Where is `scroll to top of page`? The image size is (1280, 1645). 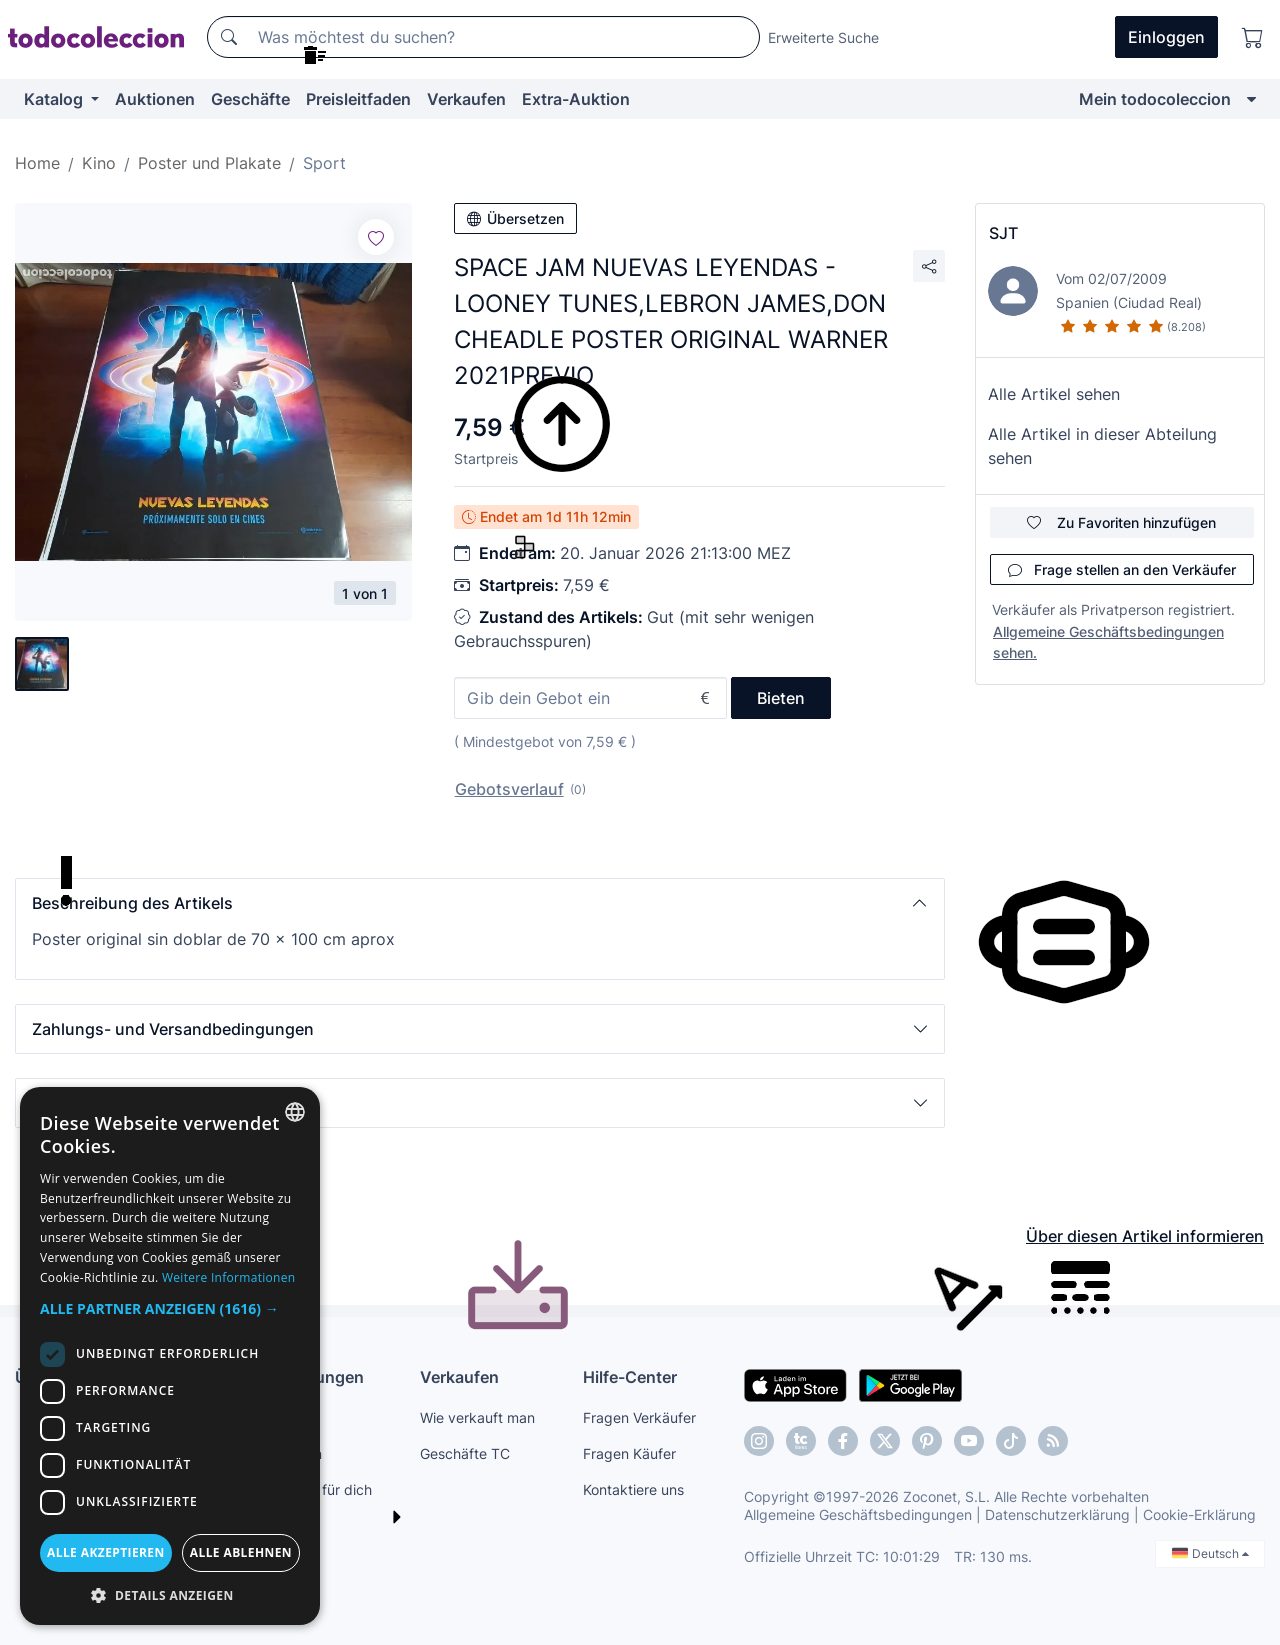
scroll to top of page is located at coordinates (562, 424).